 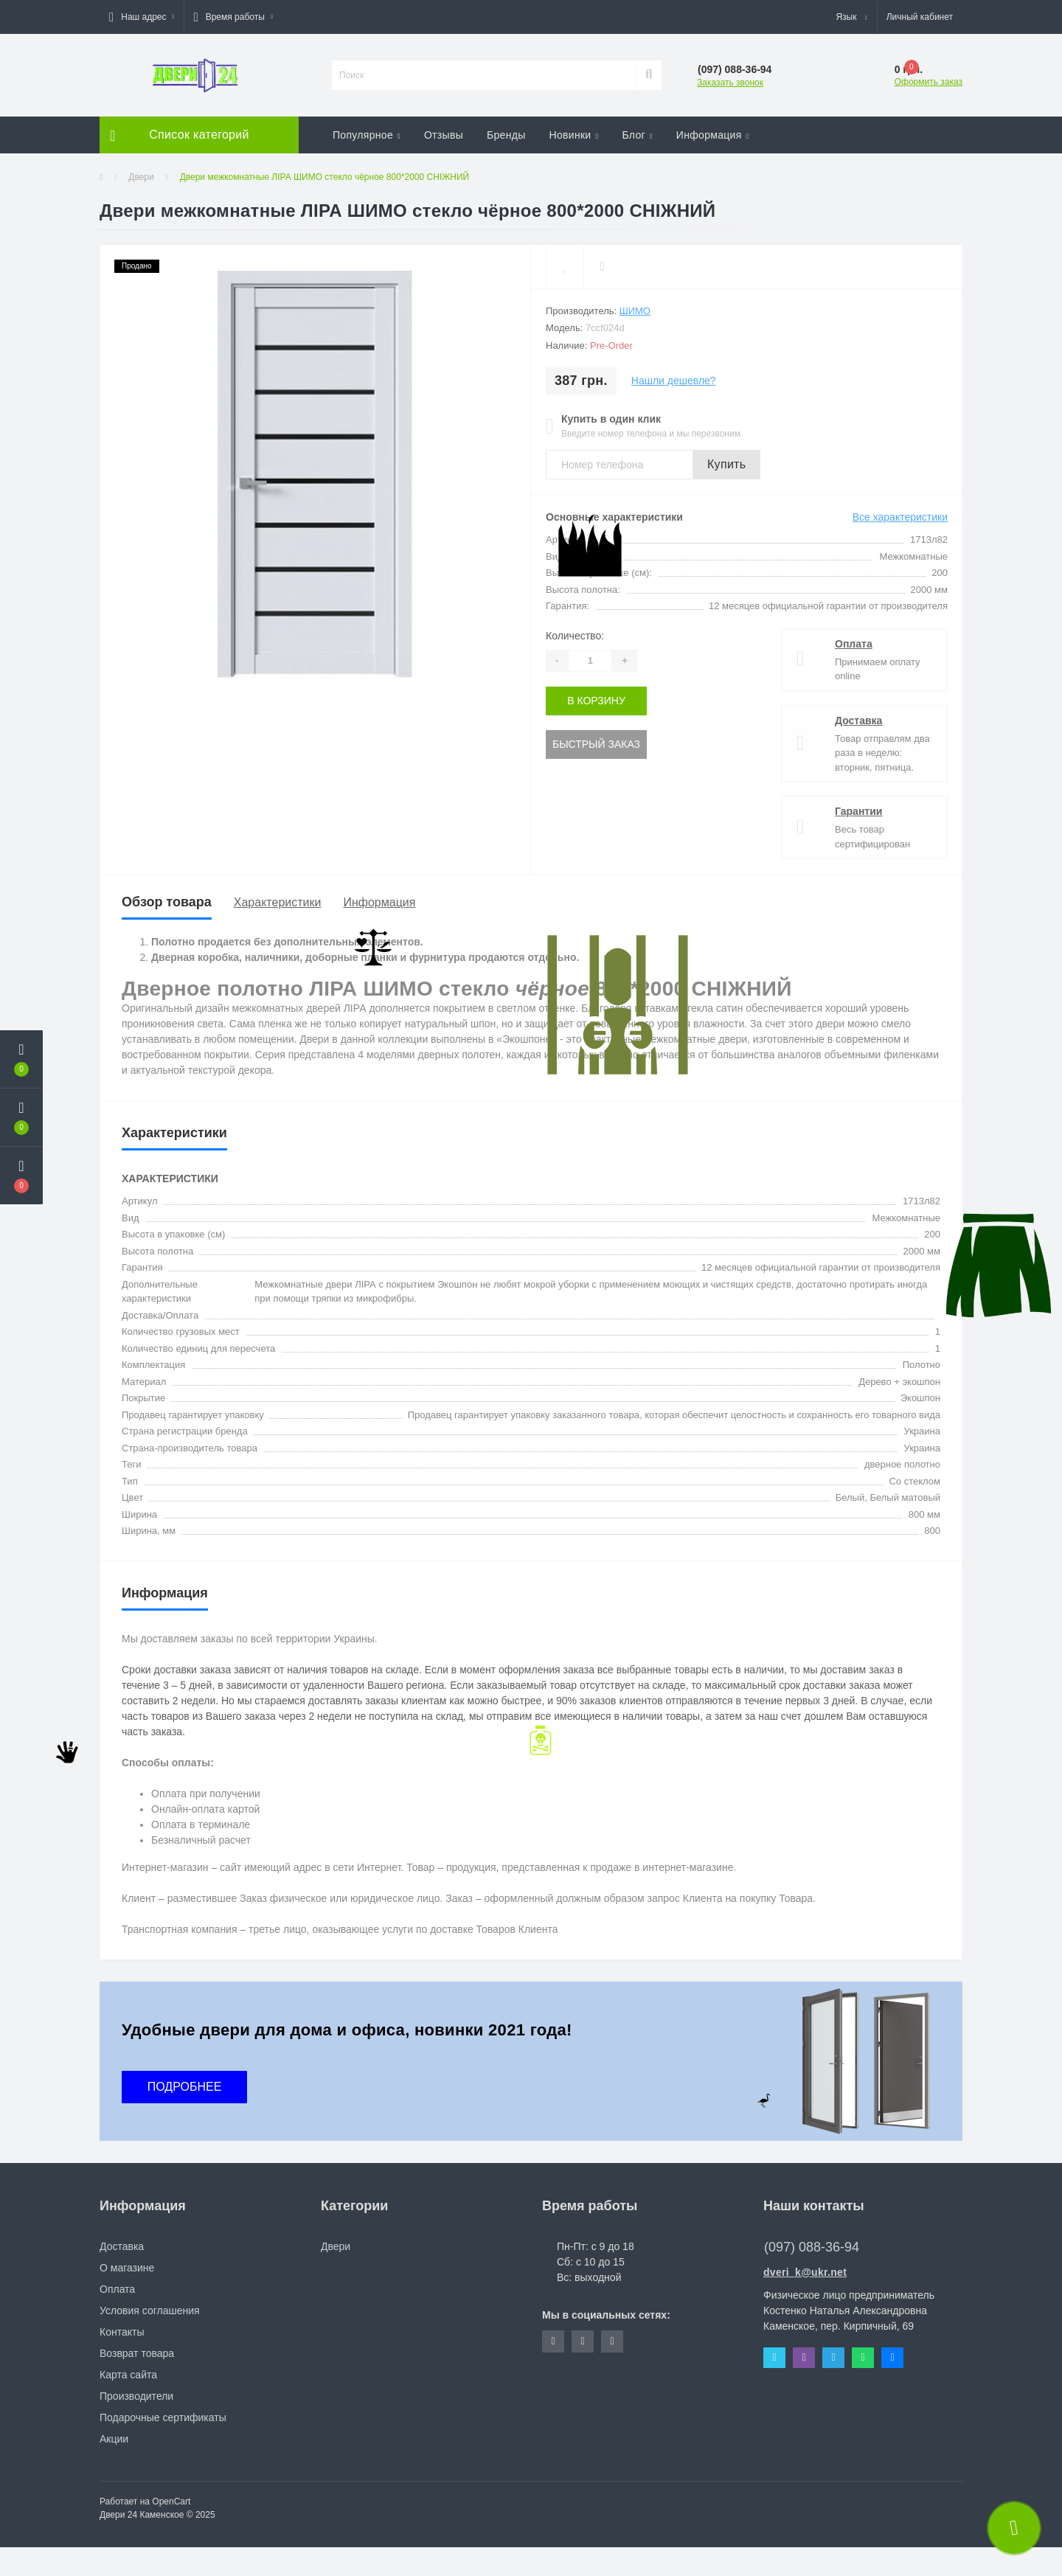 I want to click on decorative flamingo icon for tropical or summer-themed content, so click(x=763, y=2100).